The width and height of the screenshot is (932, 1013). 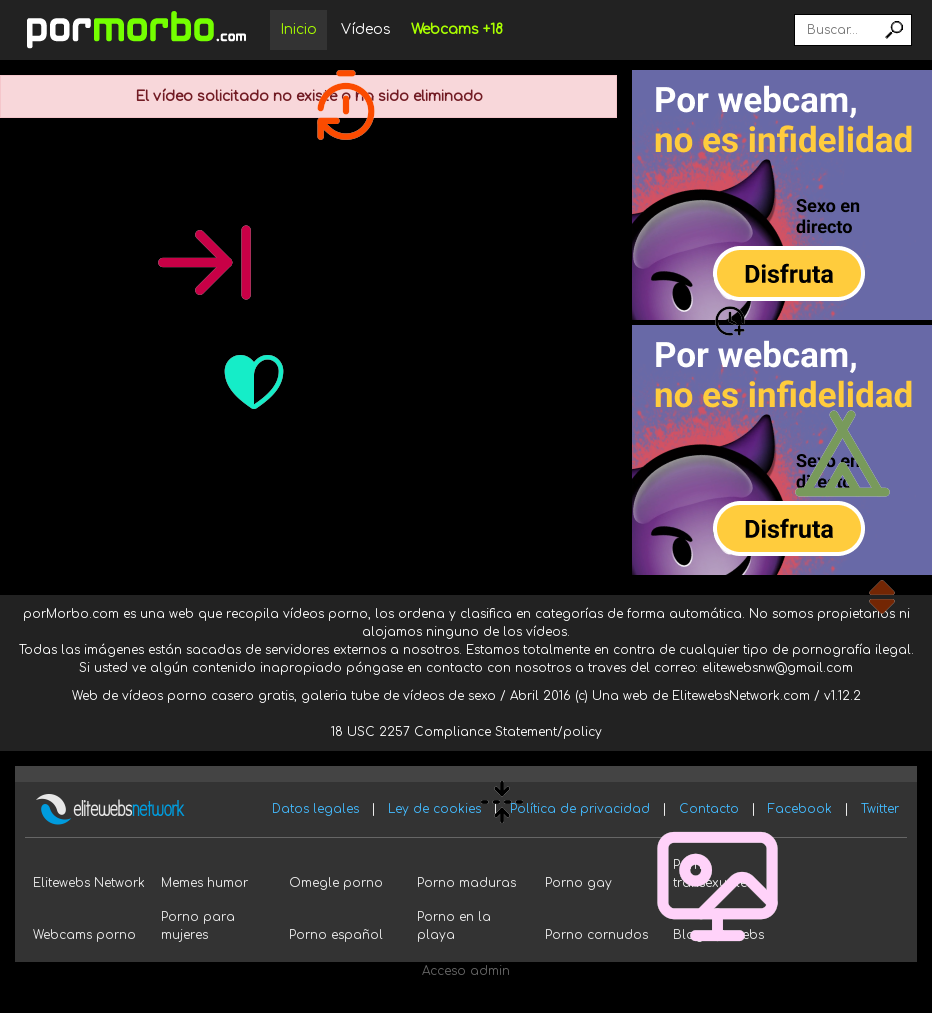 What do you see at coordinates (254, 382) in the screenshot?
I see `indicates partial like or favorite status` at bounding box center [254, 382].